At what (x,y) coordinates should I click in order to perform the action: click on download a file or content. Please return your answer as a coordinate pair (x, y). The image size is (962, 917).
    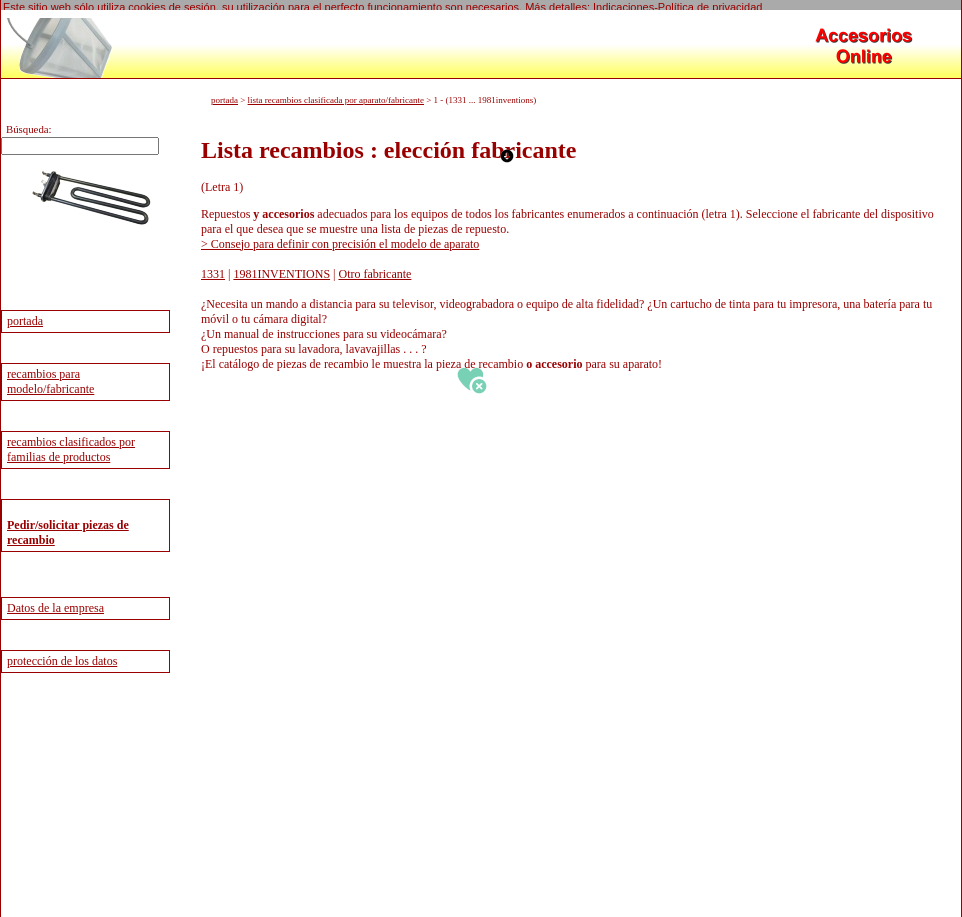
    Looking at the image, I should click on (507, 156).